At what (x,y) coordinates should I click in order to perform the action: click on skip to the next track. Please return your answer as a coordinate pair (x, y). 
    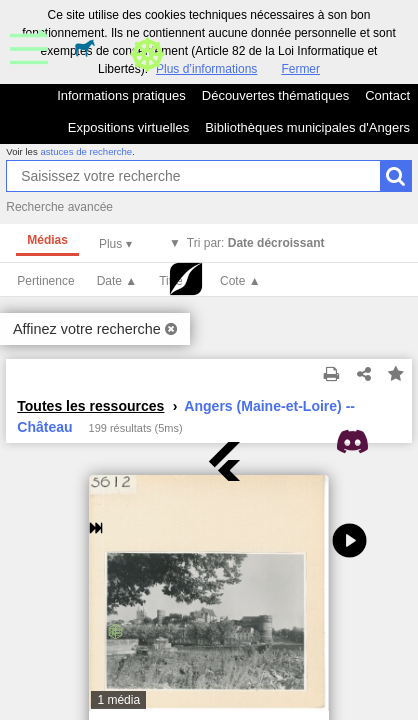
    Looking at the image, I should click on (96, 528).